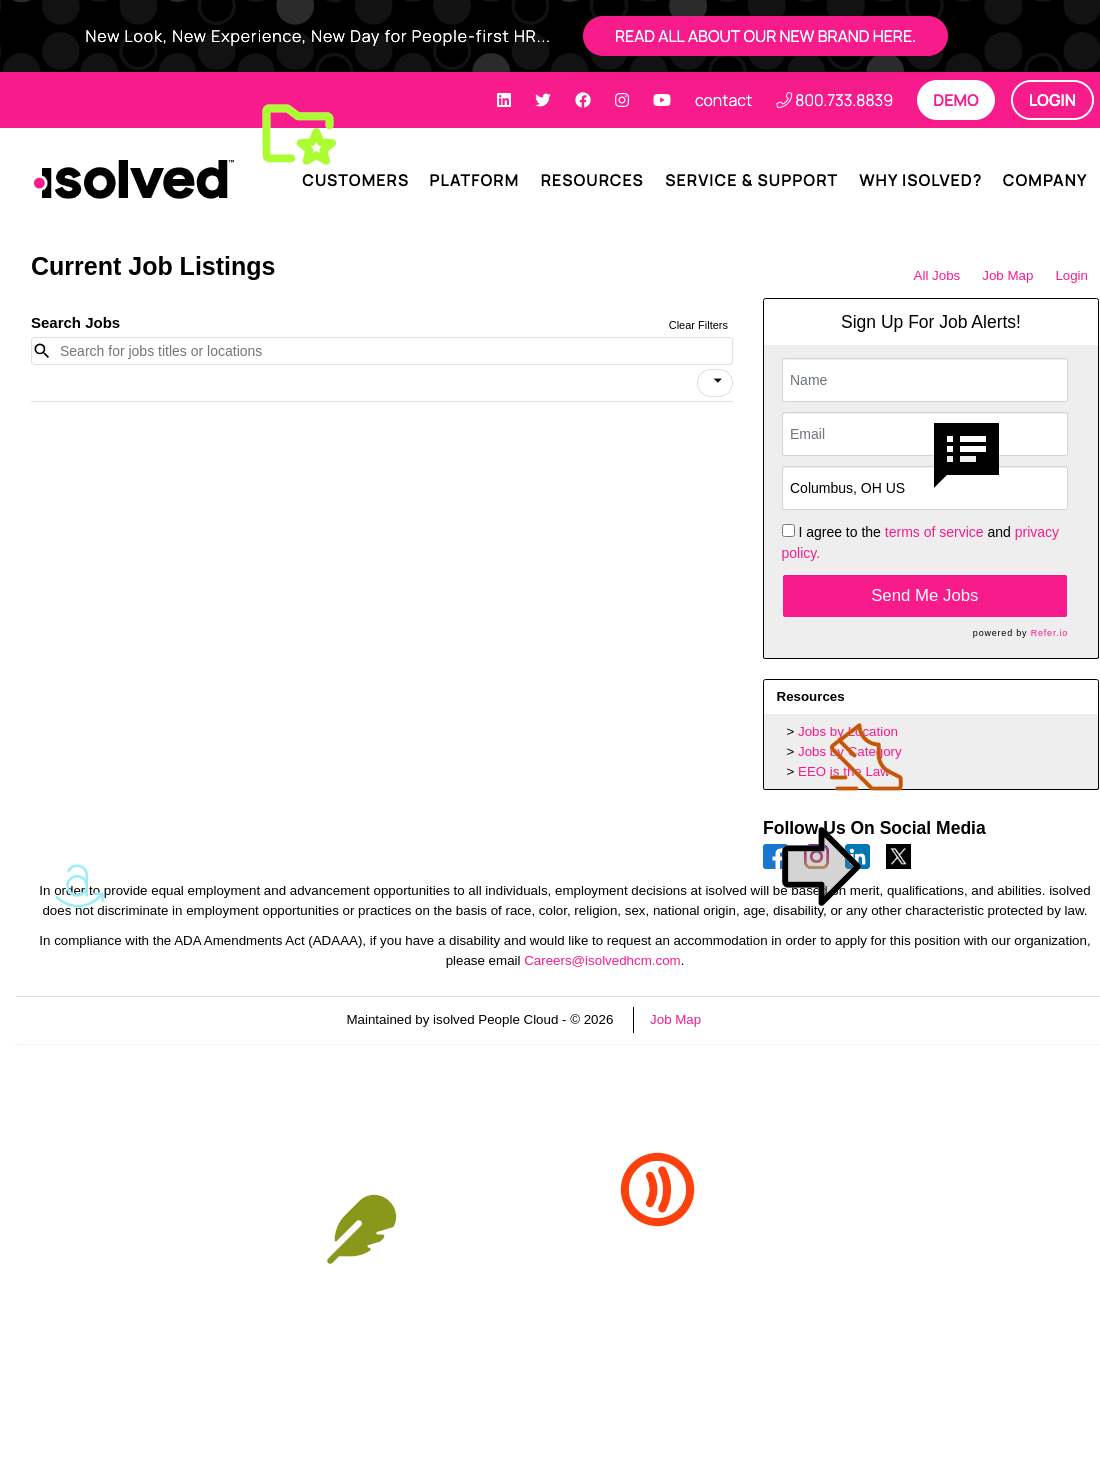  Describe the element at coordinates (865, 761) in the screenshot. I see `track your running or walking activity` at that location.